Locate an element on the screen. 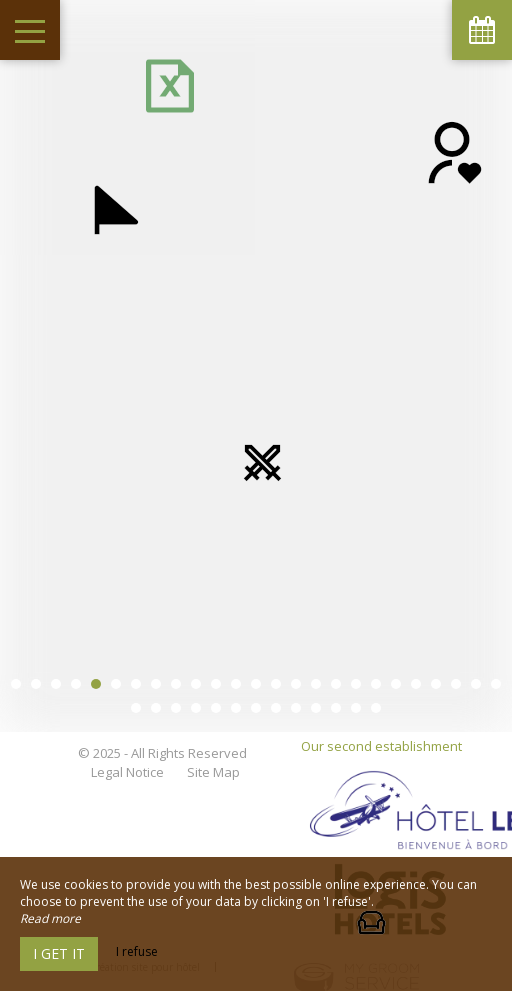  flag an item for review or attention is located at coordinates (114, 210).